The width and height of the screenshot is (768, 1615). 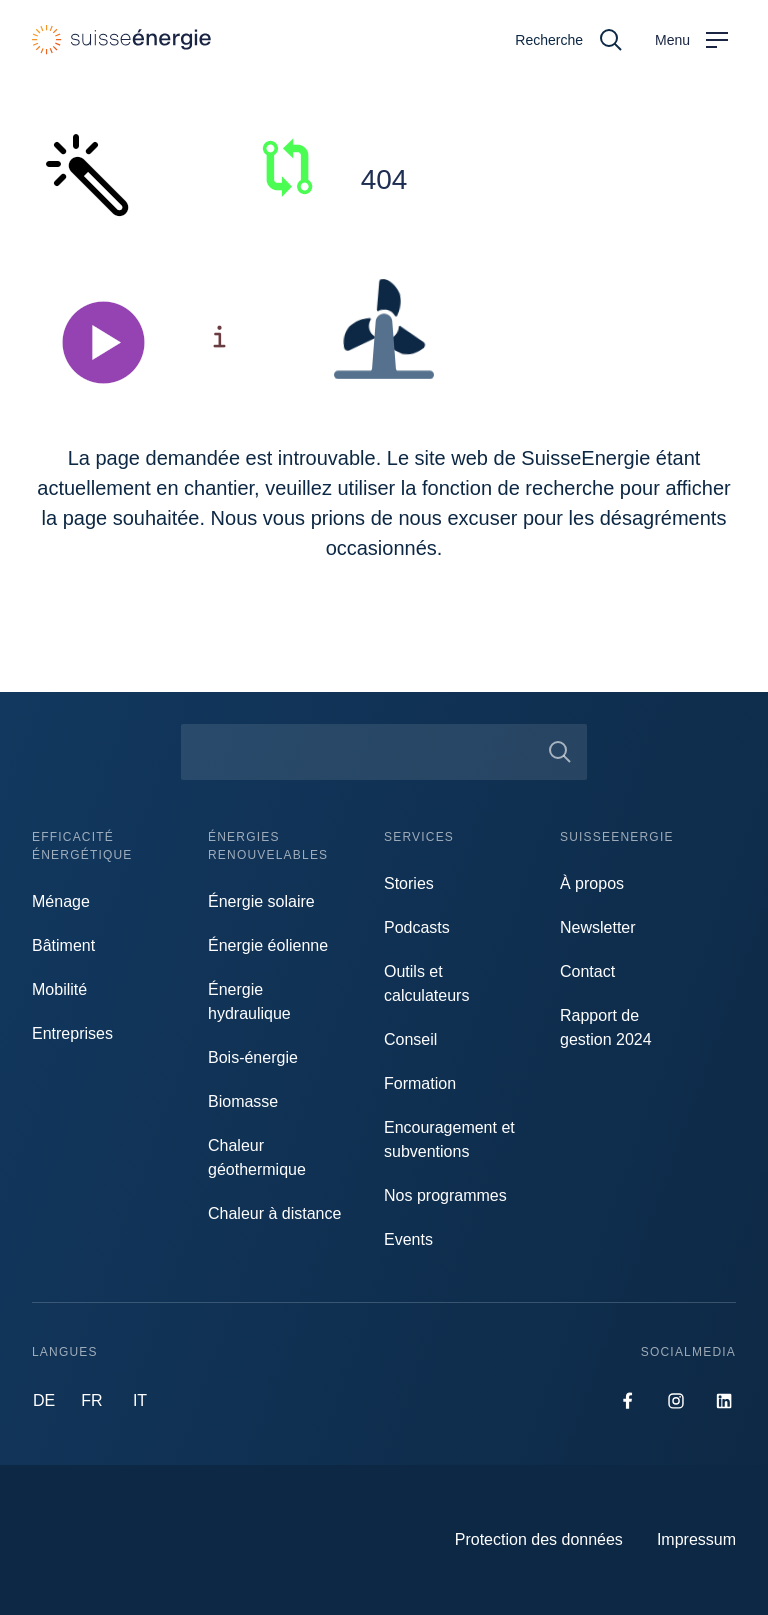 What do you see at coordinates (287, 167) in the screenshot?
I see `compare branches or commits in version control` at bounding box center [287, 167].